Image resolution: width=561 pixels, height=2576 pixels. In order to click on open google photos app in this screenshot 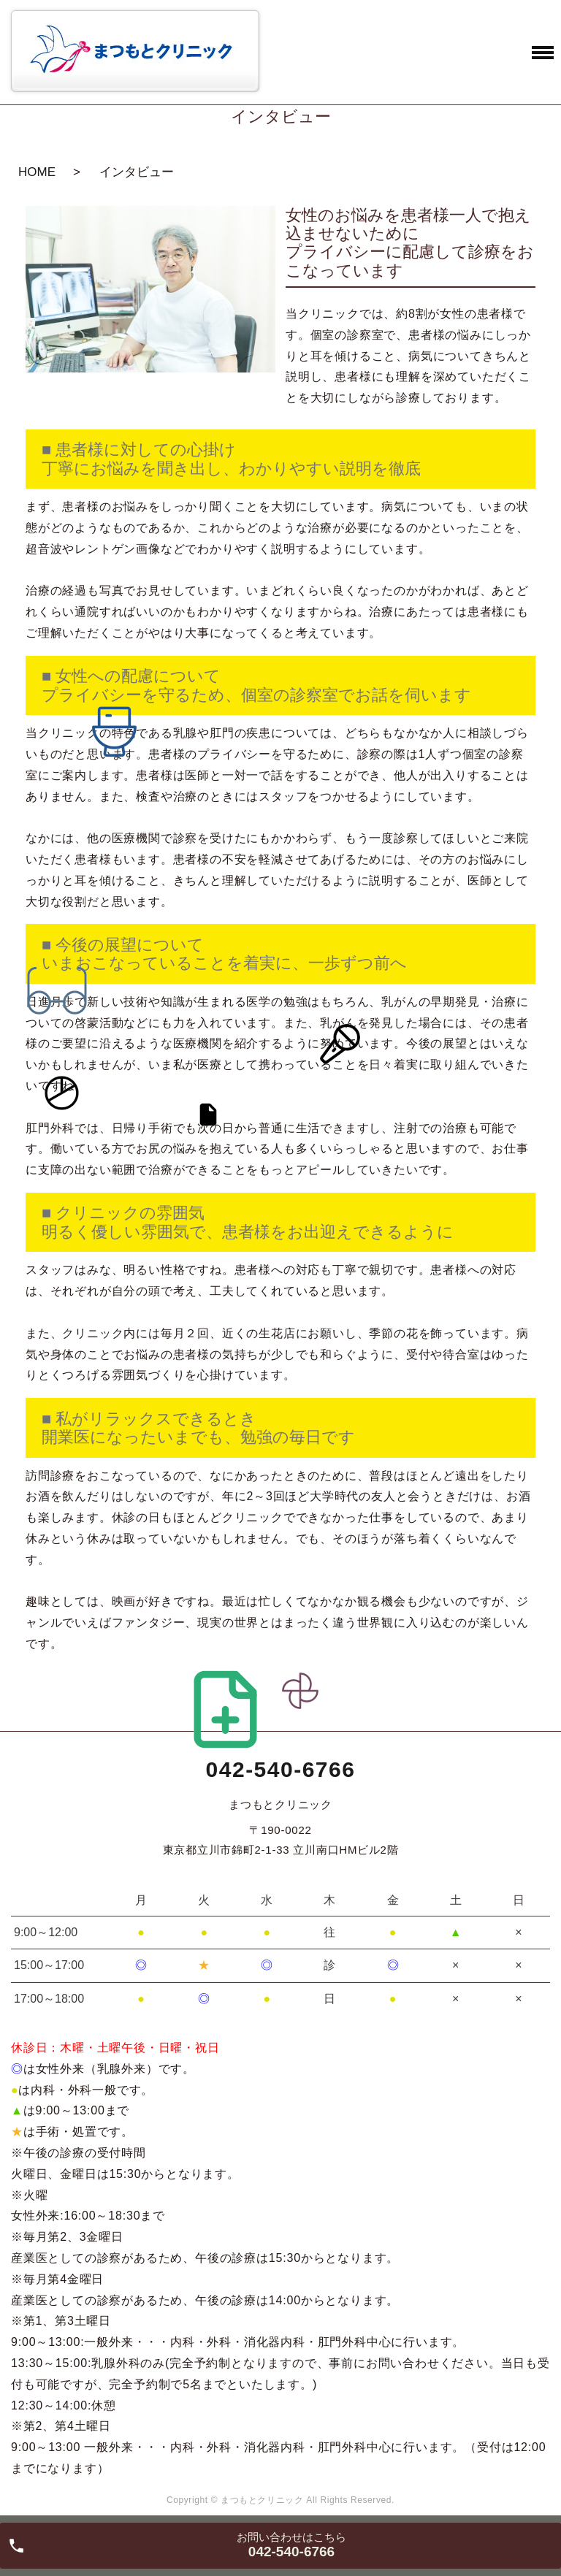, I will do `click(300, 1691)`.